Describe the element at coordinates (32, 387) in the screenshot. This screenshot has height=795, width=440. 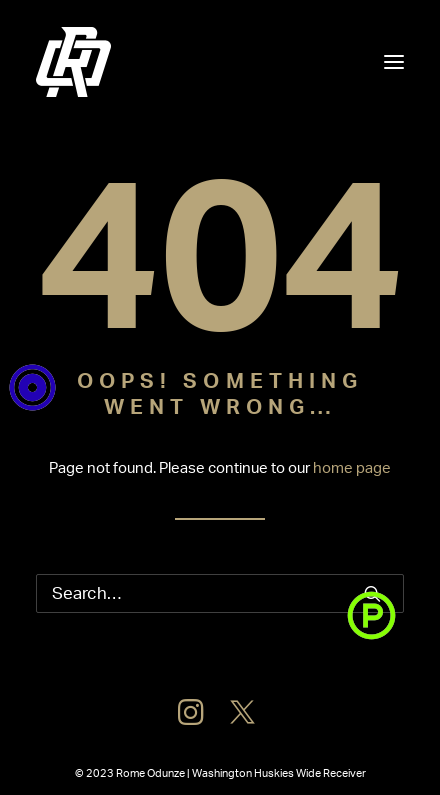
I see `enable focus or do not disturb mode` at that location.